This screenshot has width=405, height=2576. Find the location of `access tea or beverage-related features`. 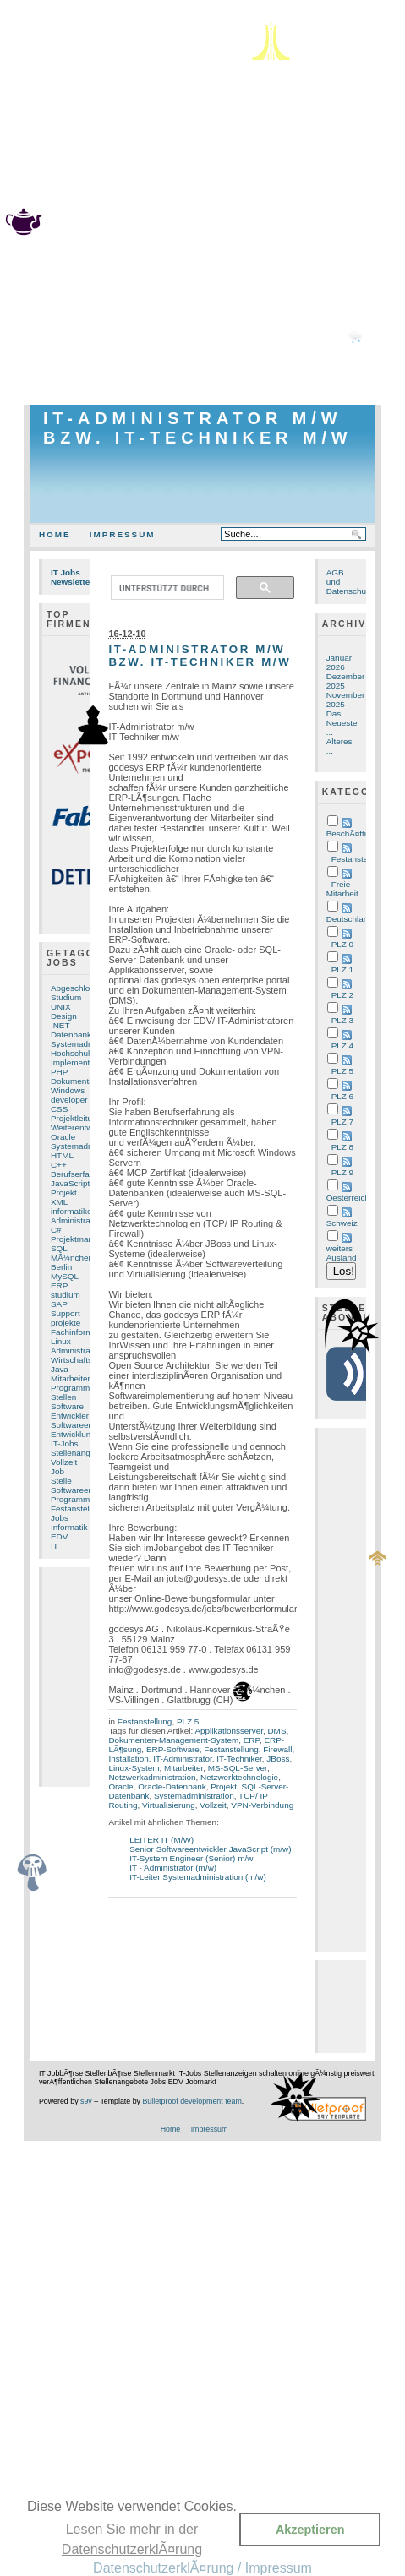

access tea or beverage-related features is located at coordinates (24, 221).